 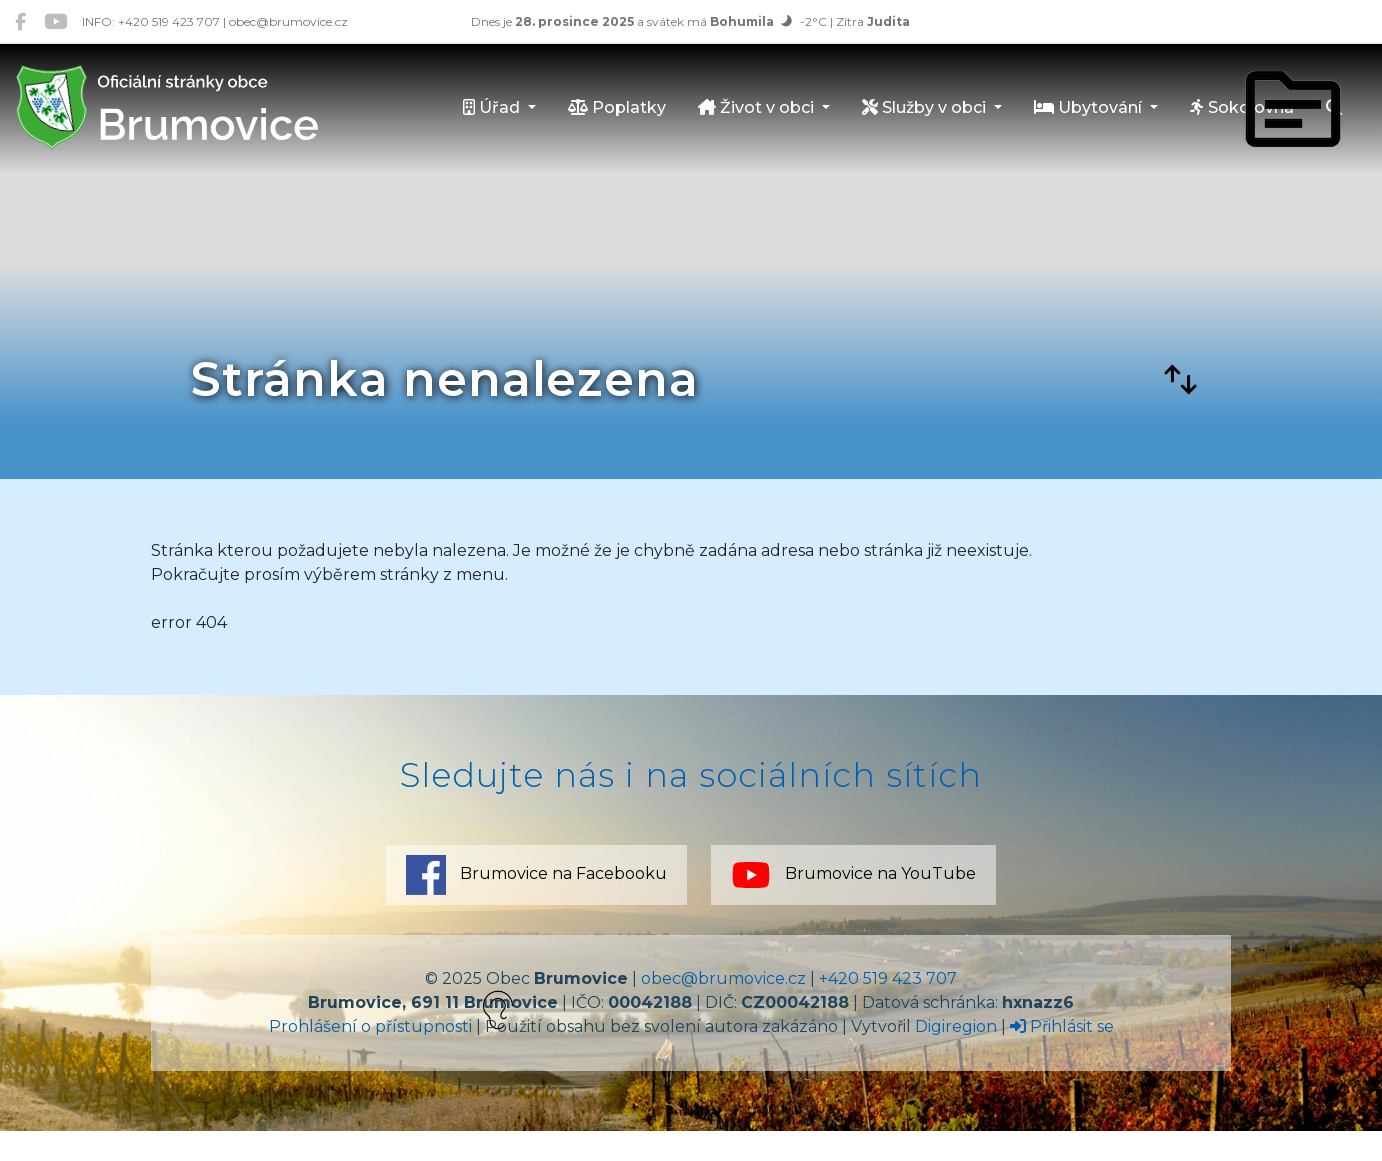 What do you see at coordinates (1293, 109) in the screenshot?
I see `access source files or documents` at bounding box center [1293, 109].